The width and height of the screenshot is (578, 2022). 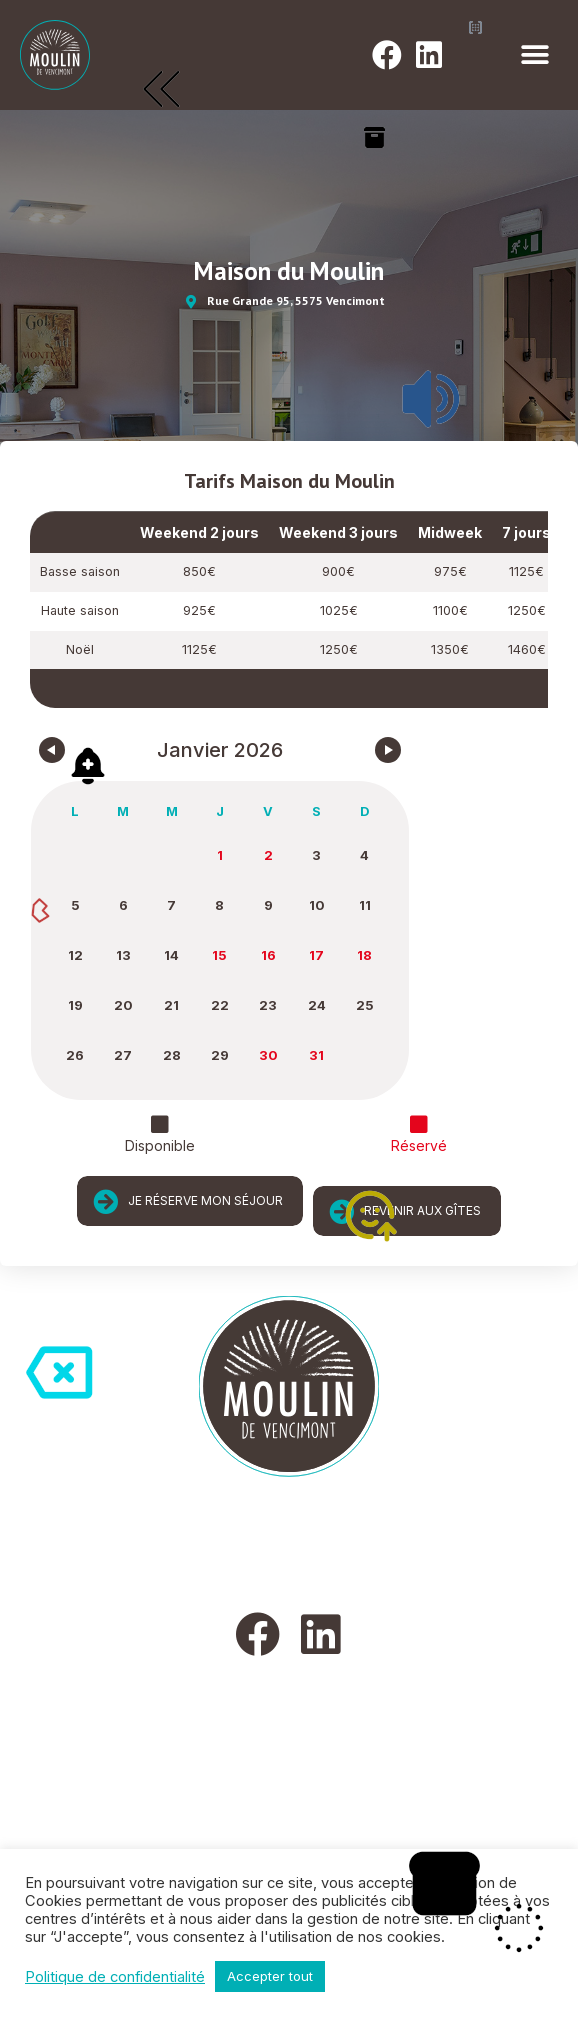 I want to click on add a new notification or alert, so click(x=88, y=766).